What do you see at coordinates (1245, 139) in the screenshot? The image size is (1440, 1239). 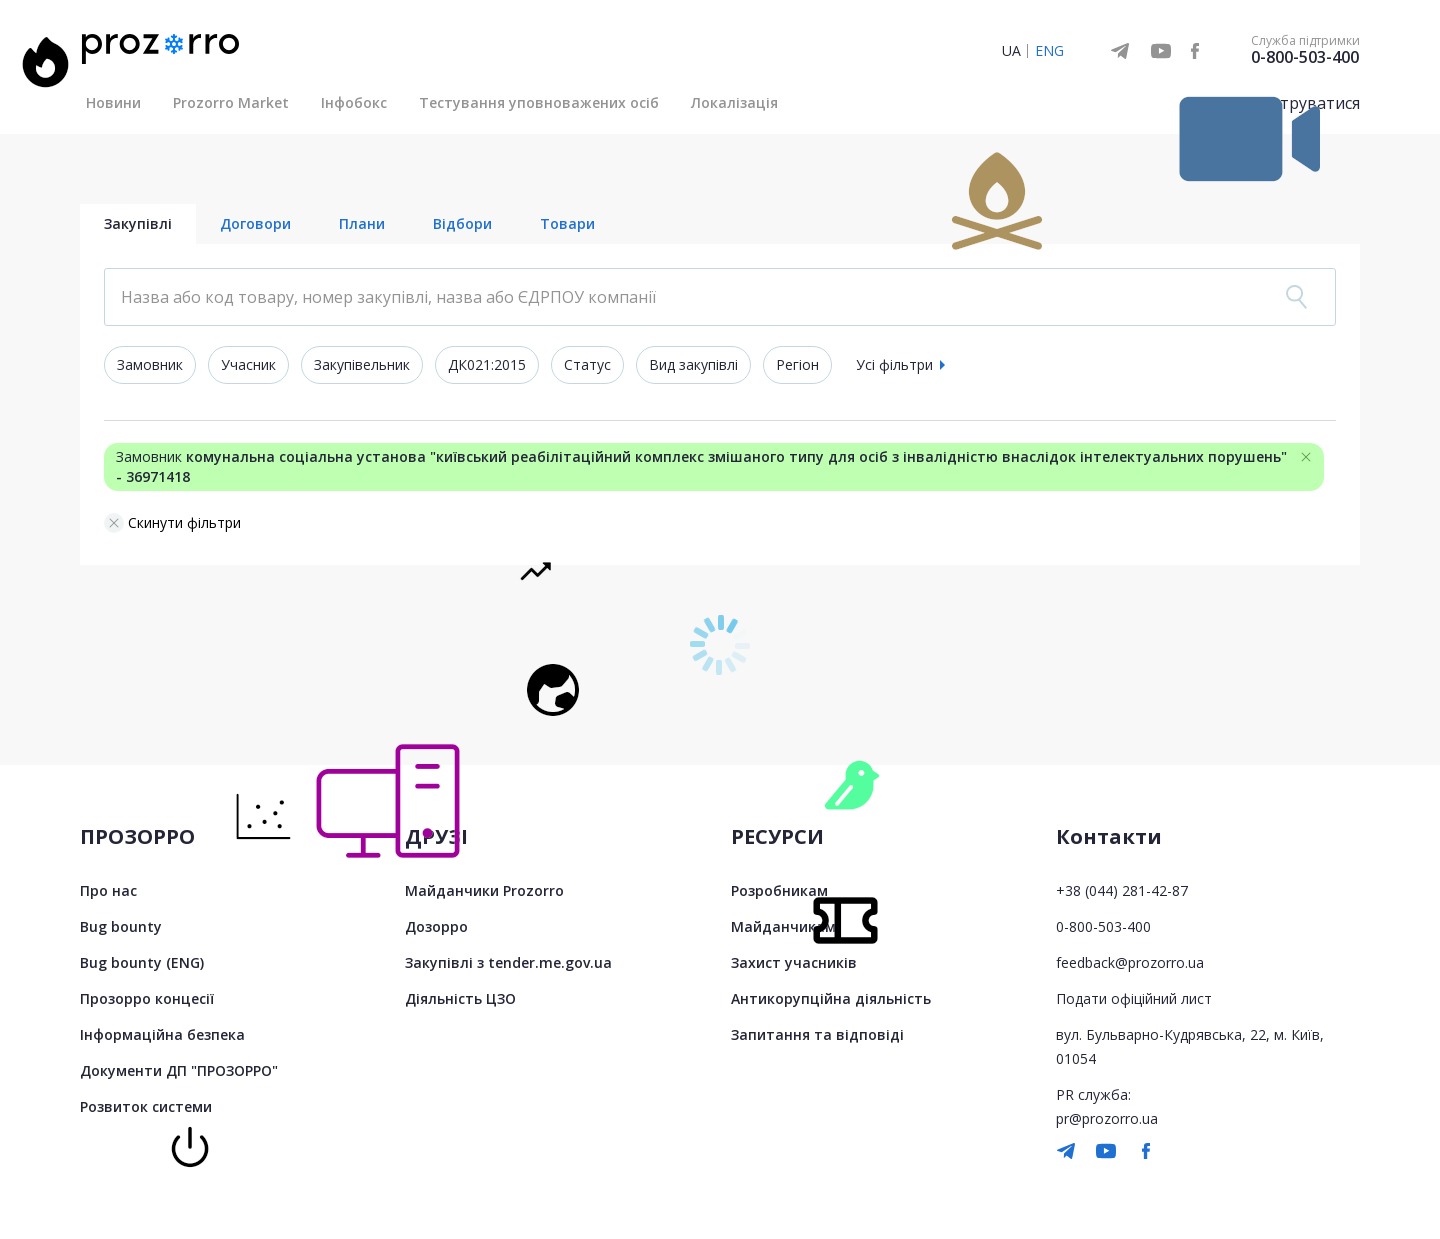 I see `start a video call` at bounding box center [1245, 139].